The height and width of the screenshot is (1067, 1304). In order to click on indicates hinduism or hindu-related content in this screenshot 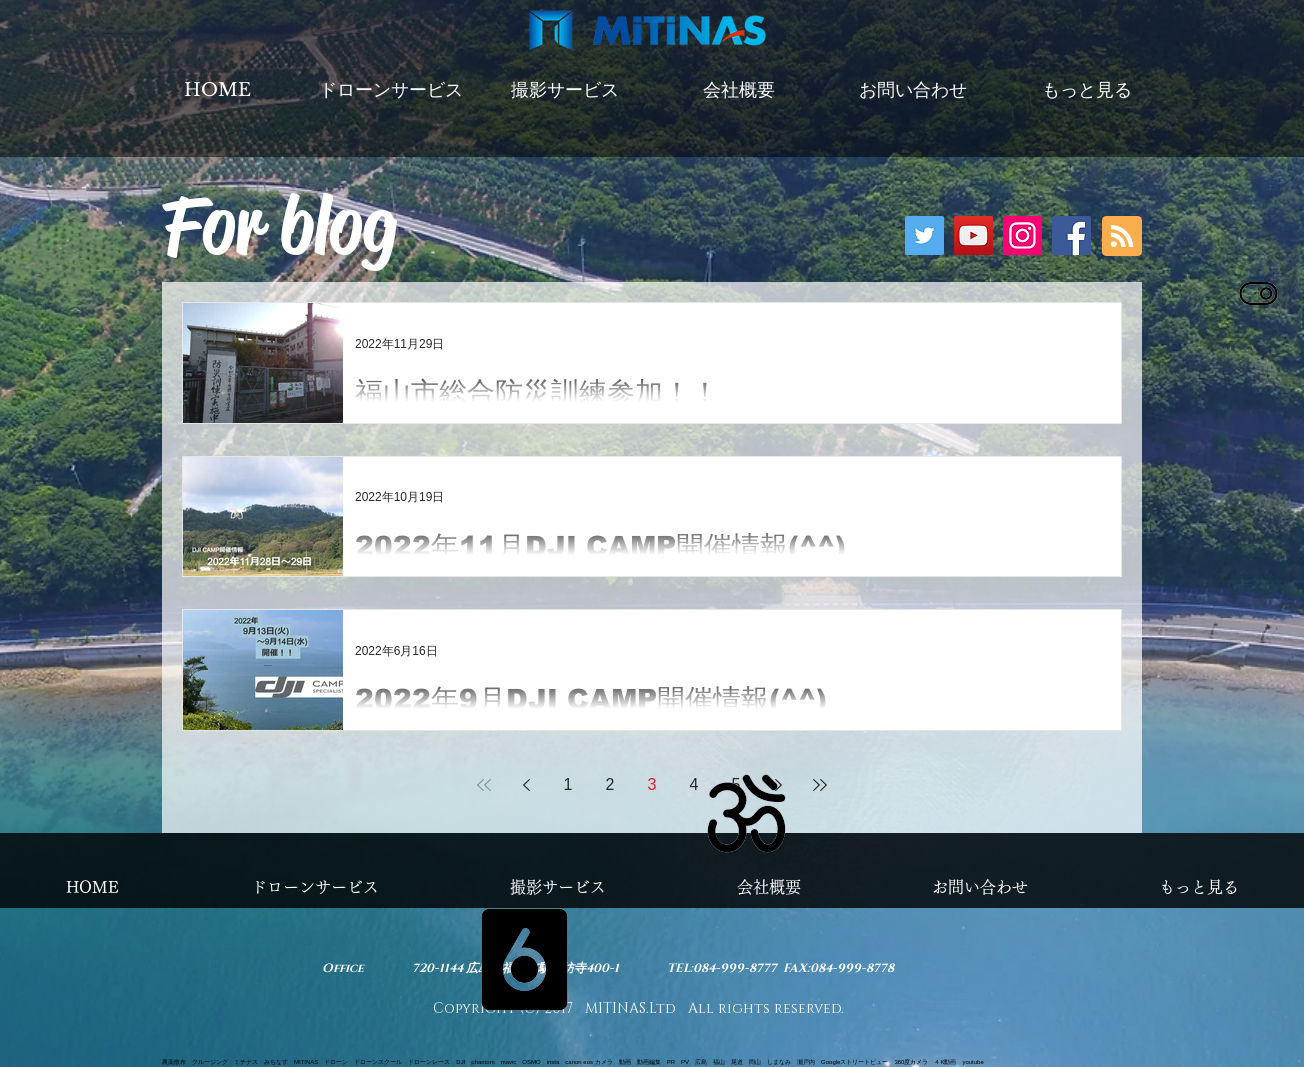, I will do `click(746, 813)`.